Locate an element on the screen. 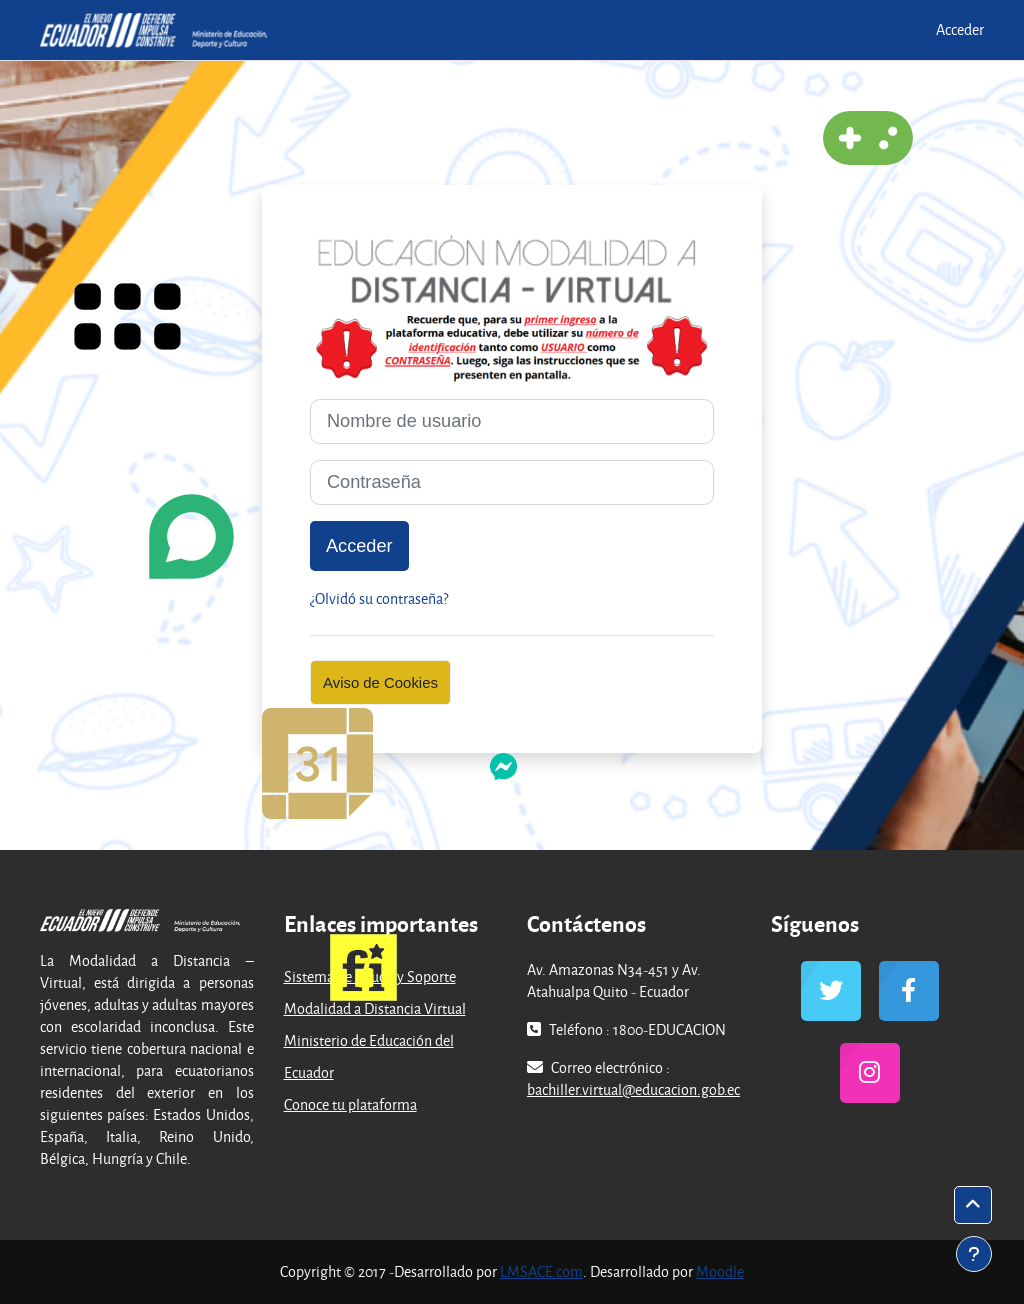  open Facebook Messenger is located at coordinates (503, 766).